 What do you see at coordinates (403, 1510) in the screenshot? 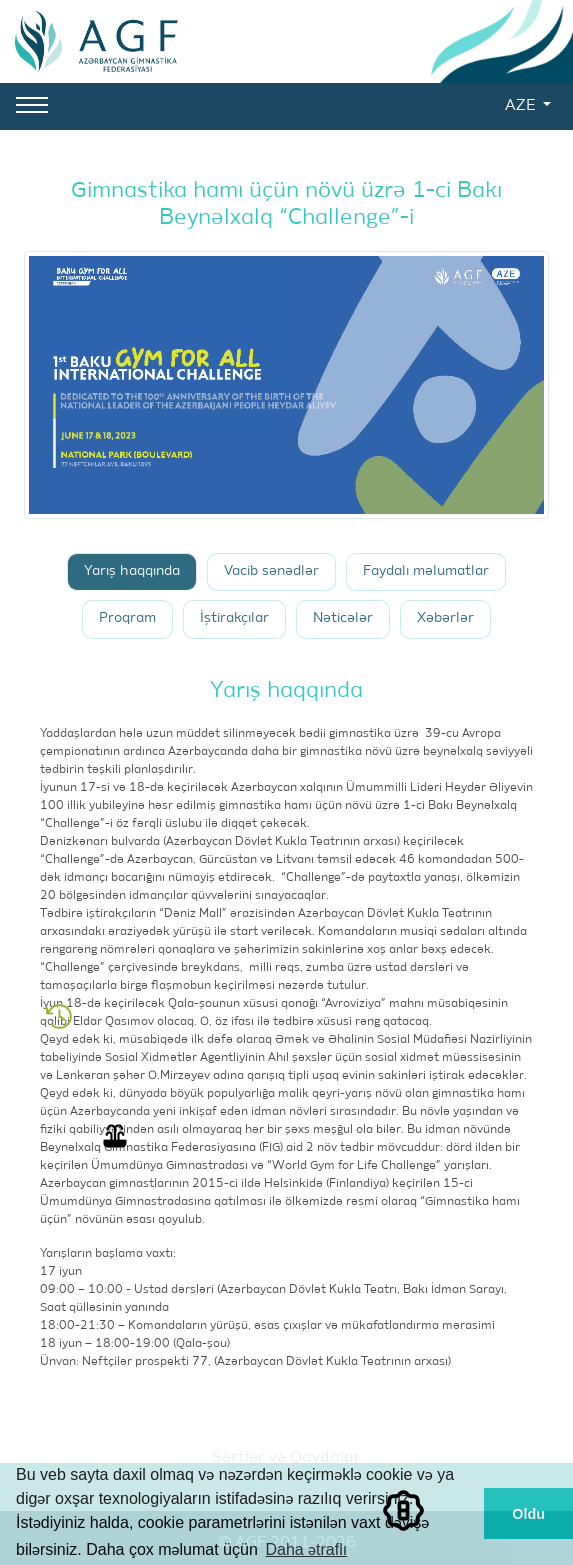
I see `indicates rank or position number 8` at bounding box center [403, 1510].